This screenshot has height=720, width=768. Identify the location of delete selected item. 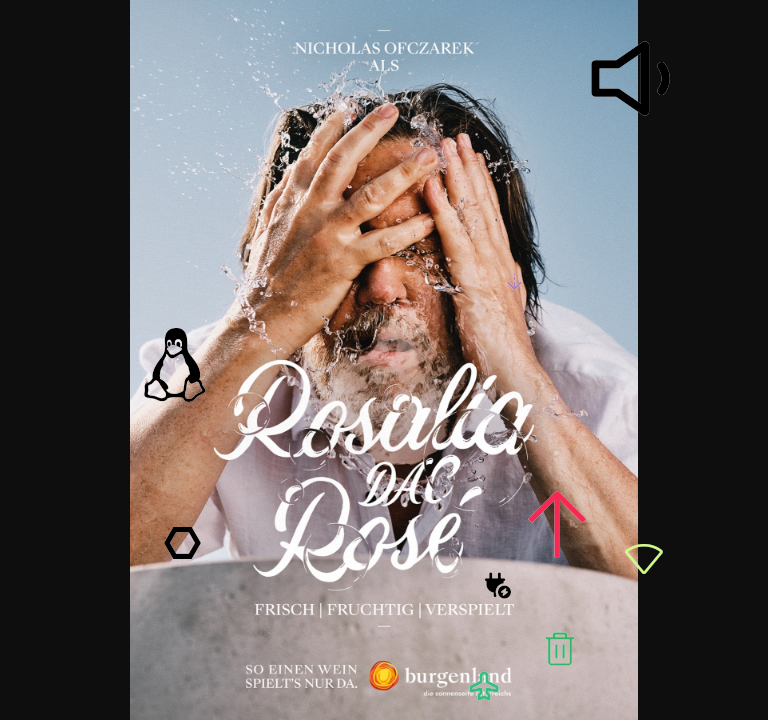
(560, 649).